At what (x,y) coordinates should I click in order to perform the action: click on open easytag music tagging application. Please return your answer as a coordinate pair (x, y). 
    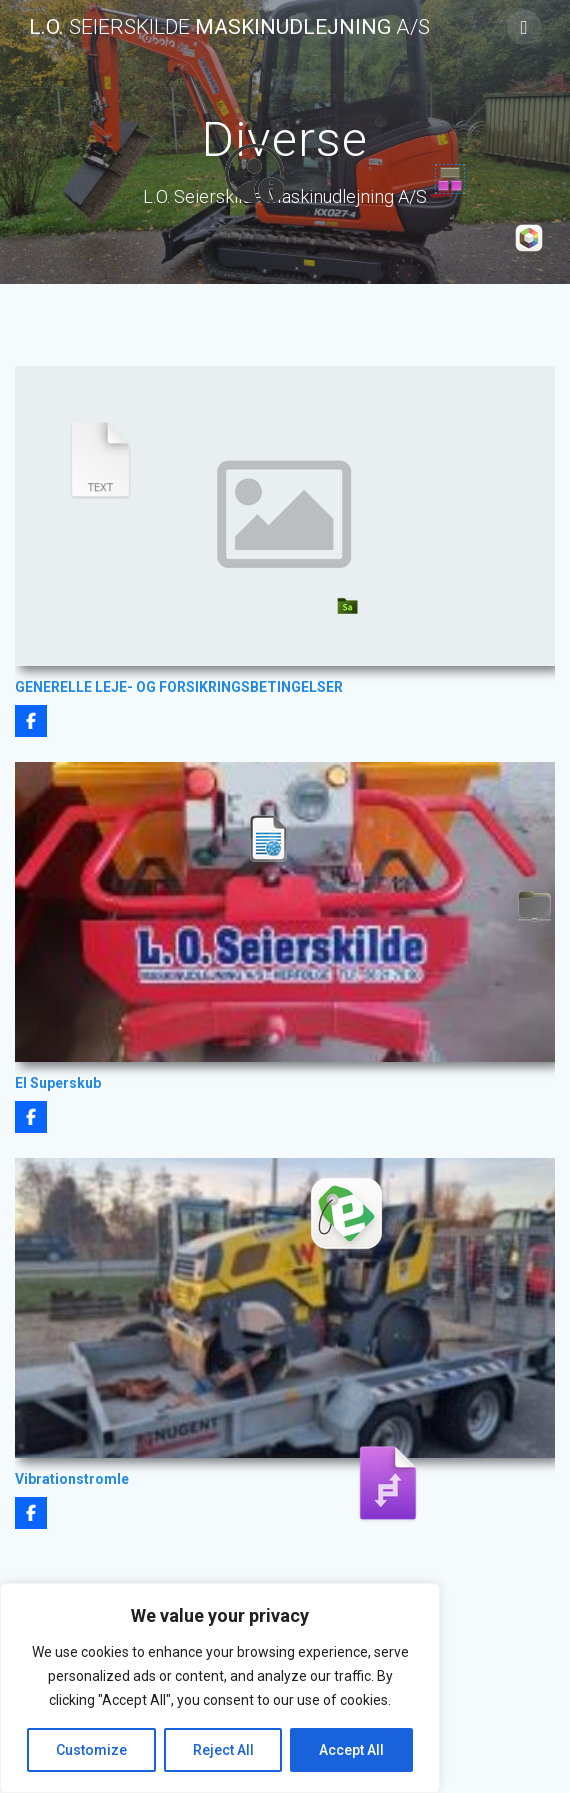
    Looking at the image, I should click on (346, 1213).